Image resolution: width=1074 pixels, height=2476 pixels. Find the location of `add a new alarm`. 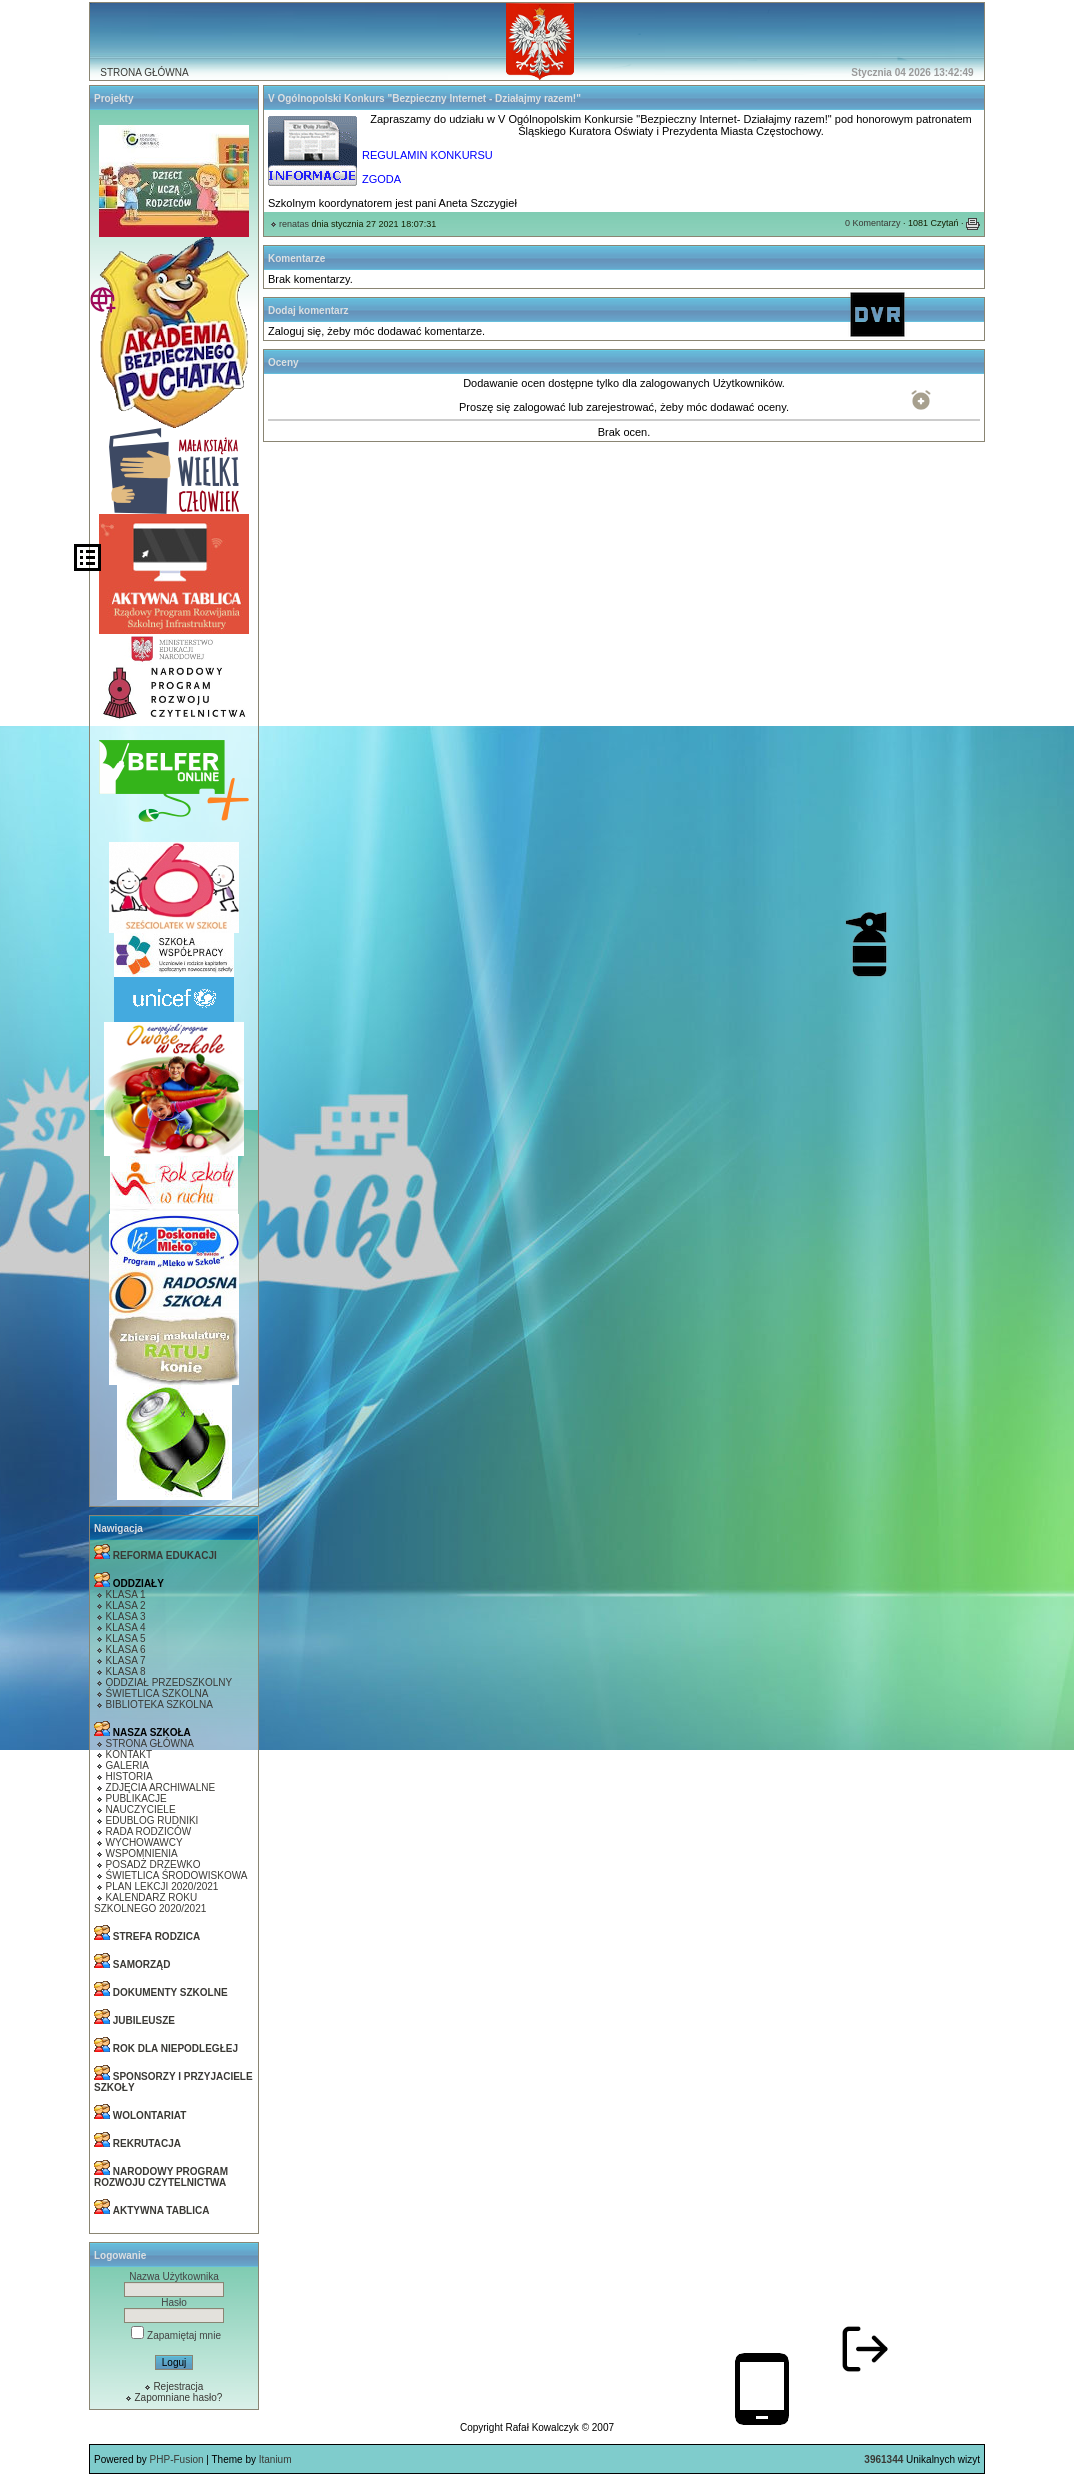

add a new alarm is located at coordinates (921, 400).